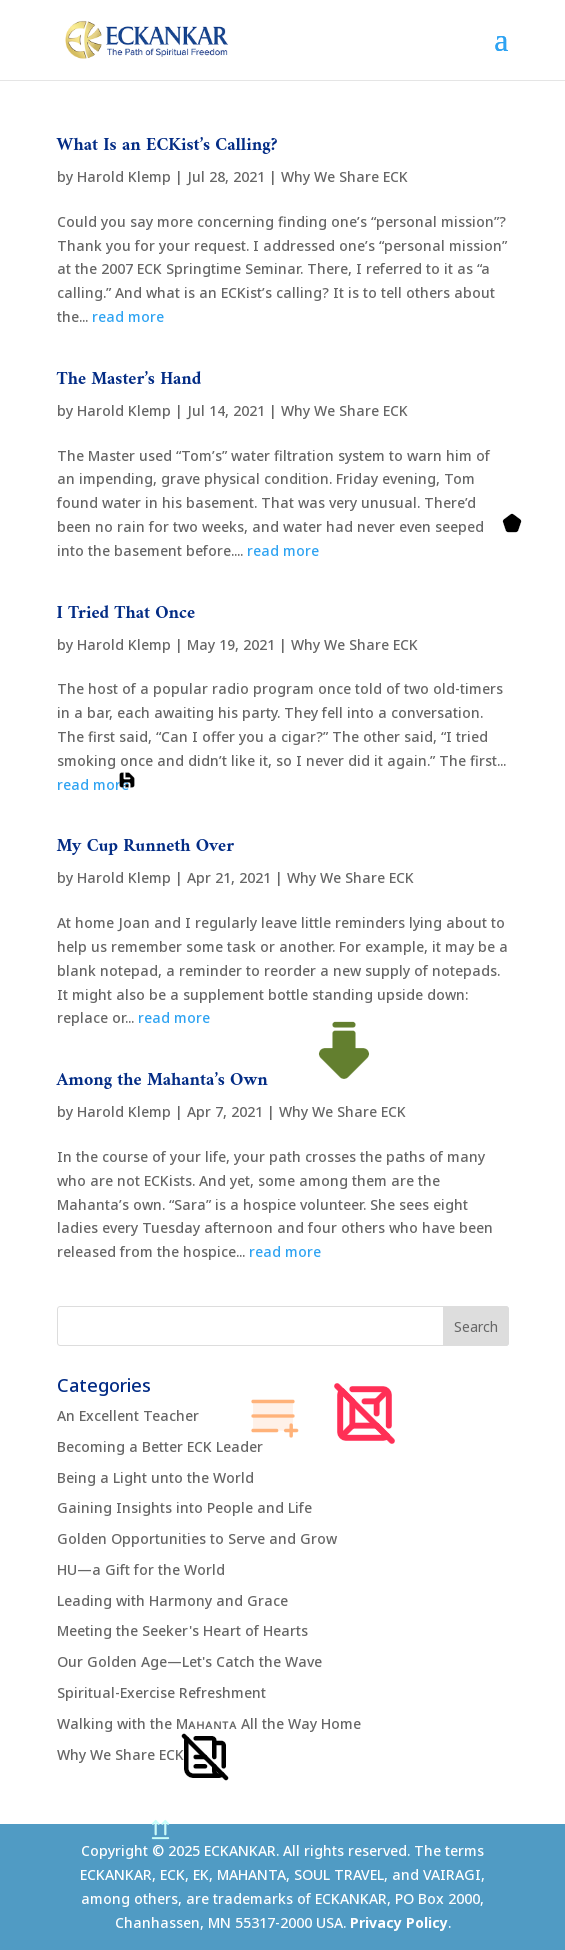 The width and height of the screenshot is (565, 1950). What do you see at coordinates (205, 1757) in the screenshot?
I see `disable news feed notifications` at bounding box center [205, 1757].